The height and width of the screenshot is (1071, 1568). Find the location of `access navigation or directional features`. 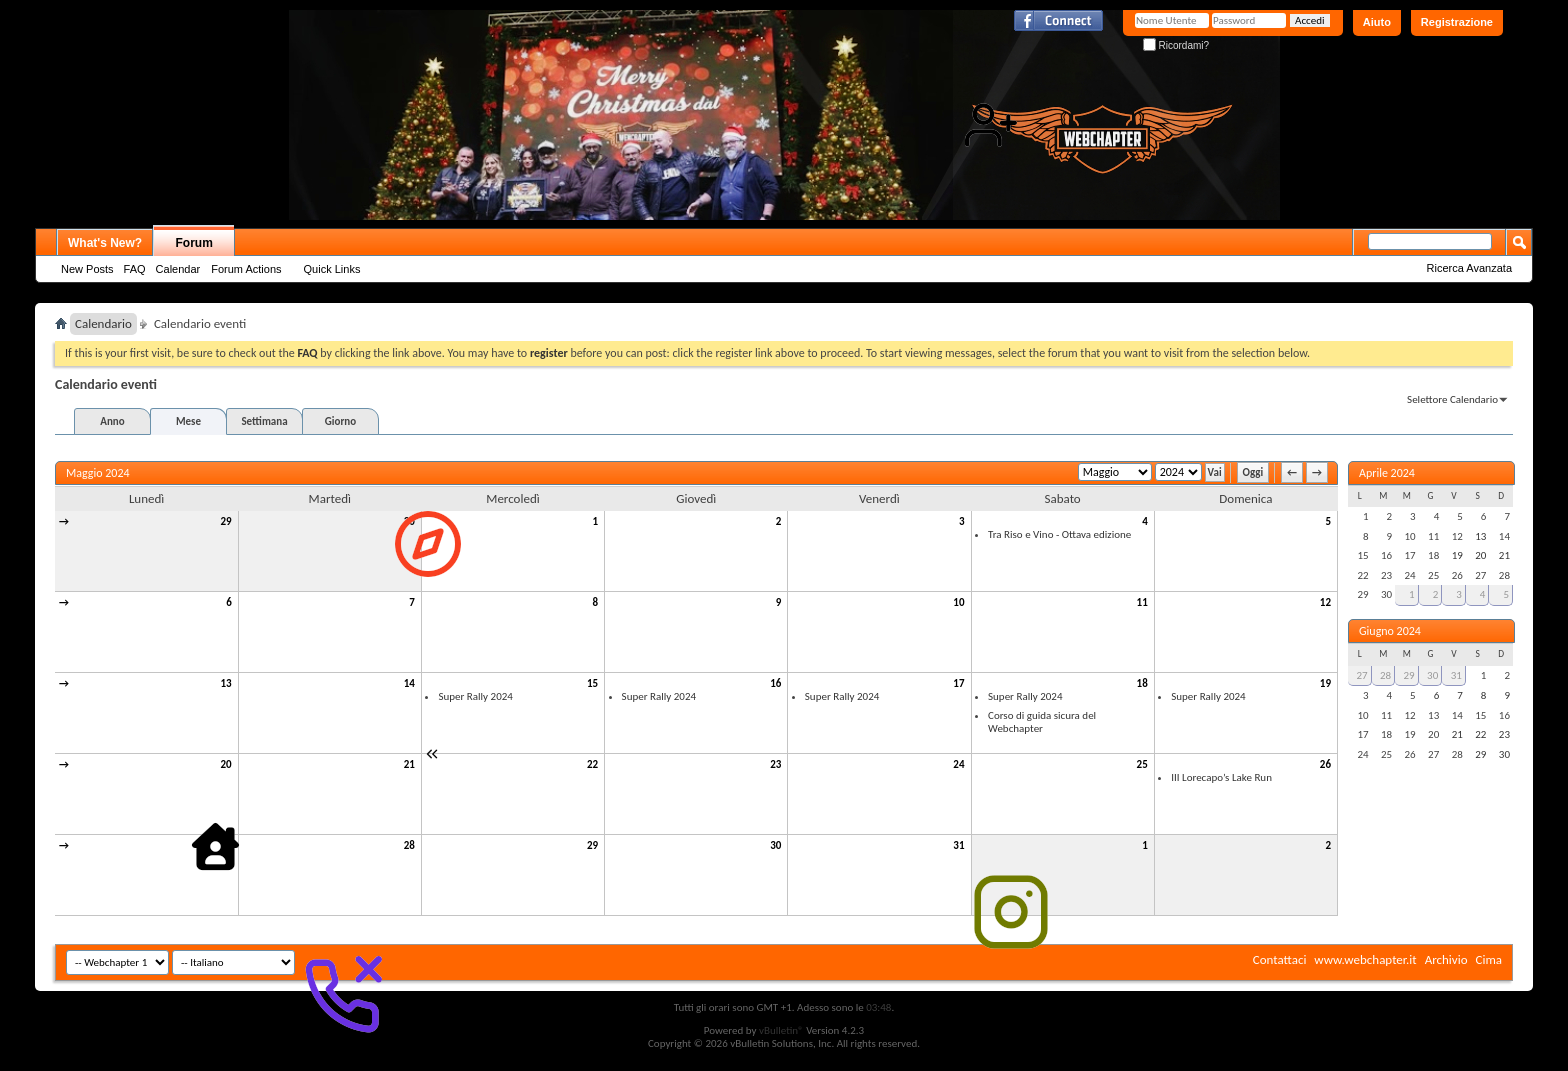

access navigation or directional features is located at coordinates (428, 544).